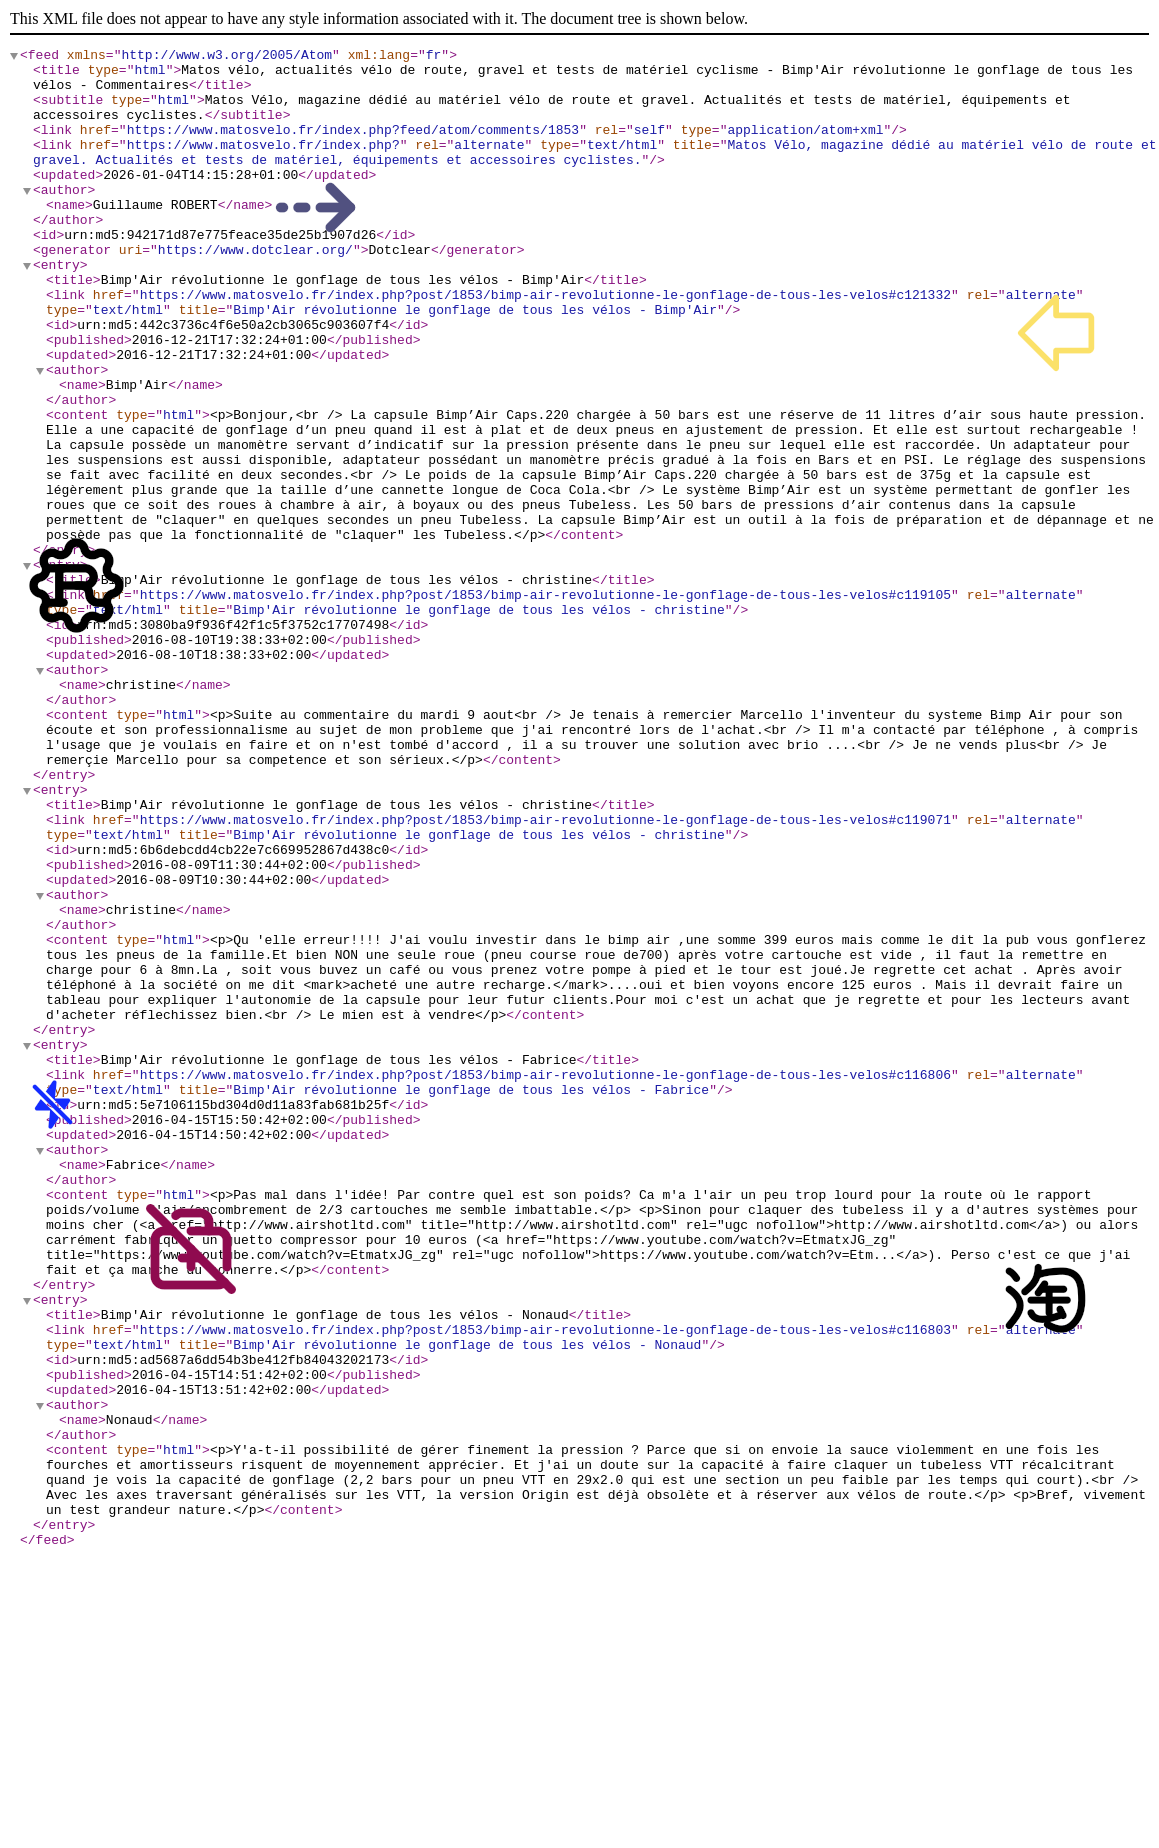 The image size is (1159, 1848). I want to click on first aid or medical services unavailable, so click(191, 1249).